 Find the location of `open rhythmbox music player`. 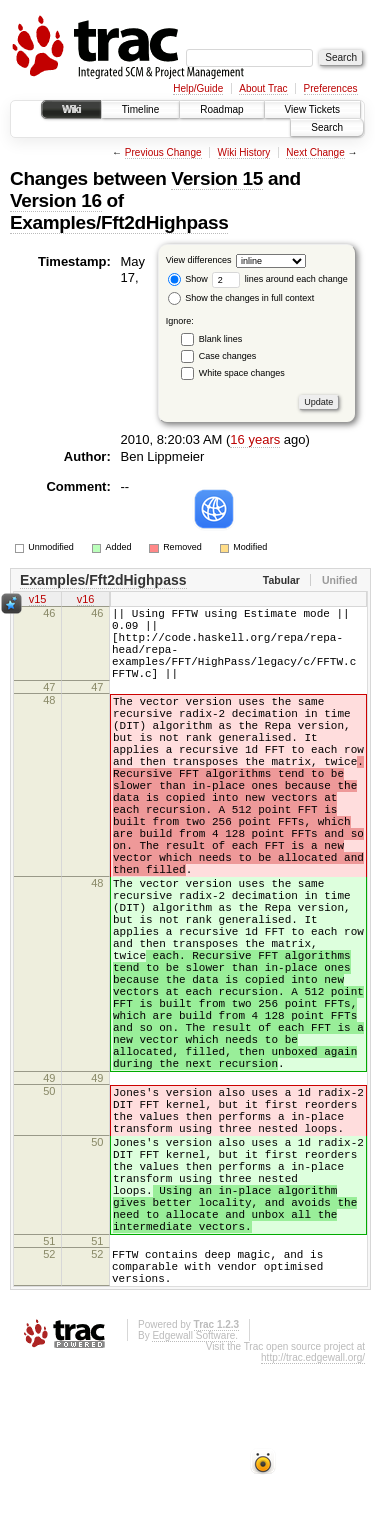

open rhythmbox music player is located at coordinates (263, 1461).